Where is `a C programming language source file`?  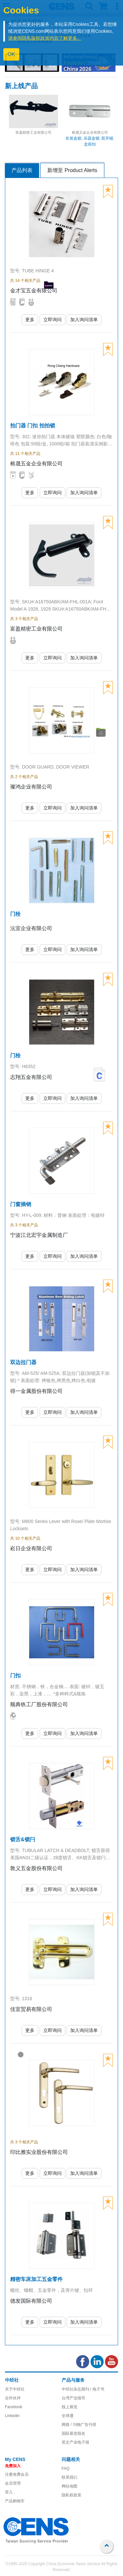
a C programming language source file is located at coordinates (99, 1074).